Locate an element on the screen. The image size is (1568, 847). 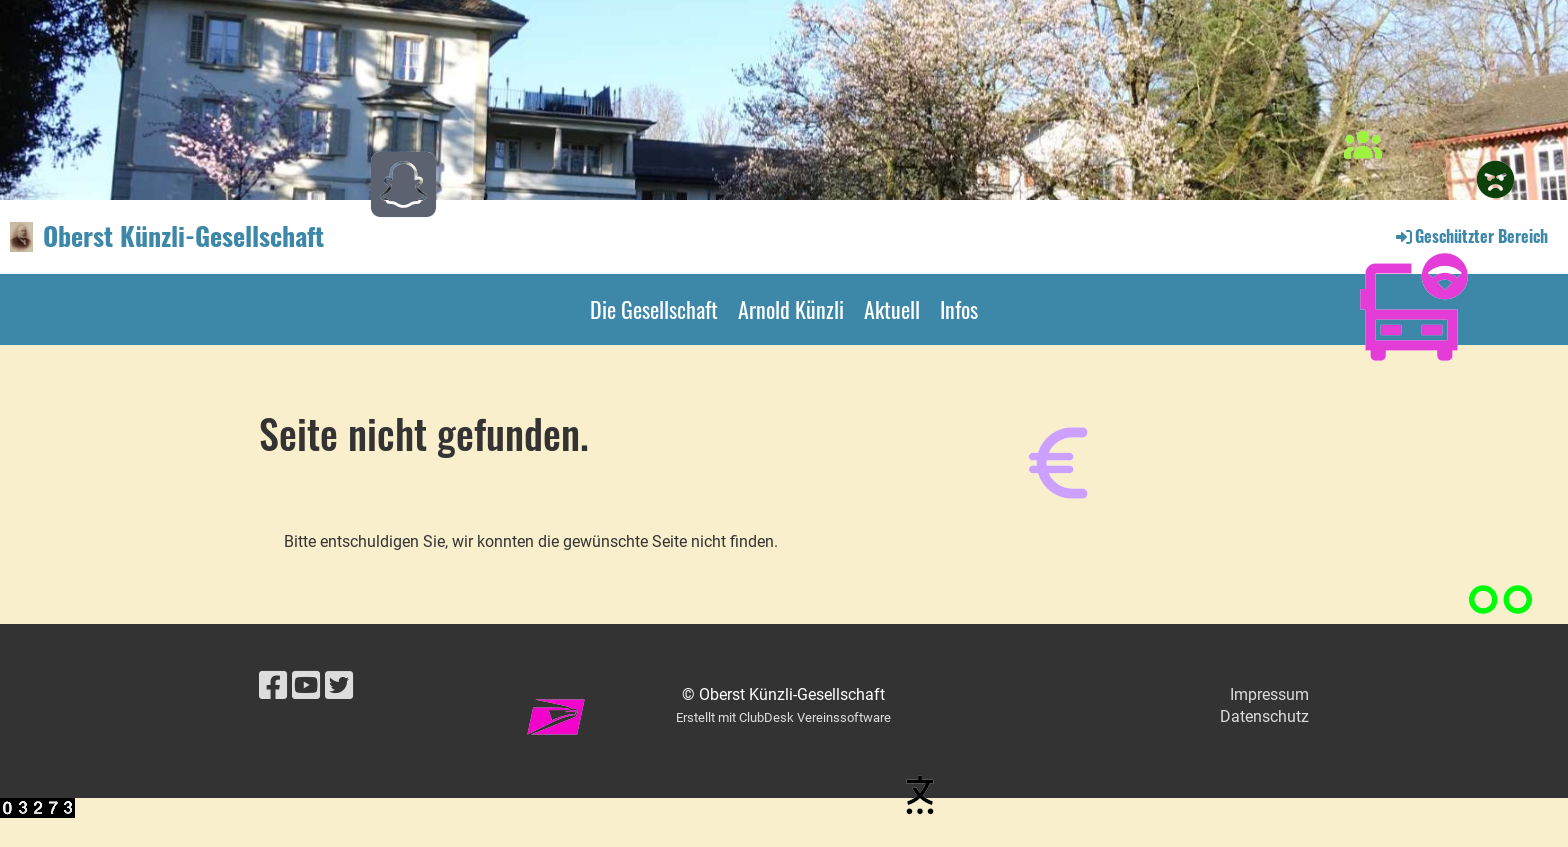
react to a message with anger is located at coordinates (1495, 179).